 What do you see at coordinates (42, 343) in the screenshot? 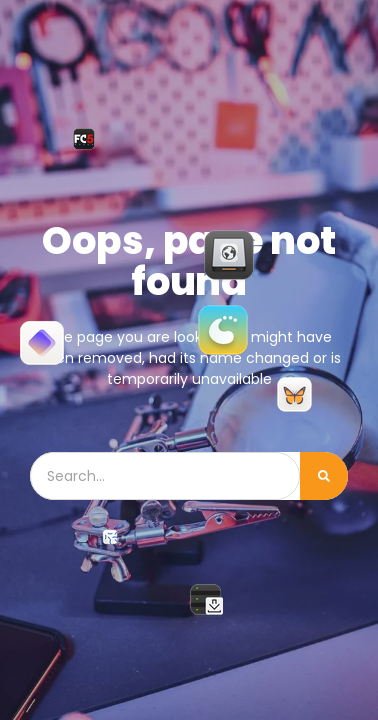
I see `open proton pass password manager` at bounding box center [42, 343].